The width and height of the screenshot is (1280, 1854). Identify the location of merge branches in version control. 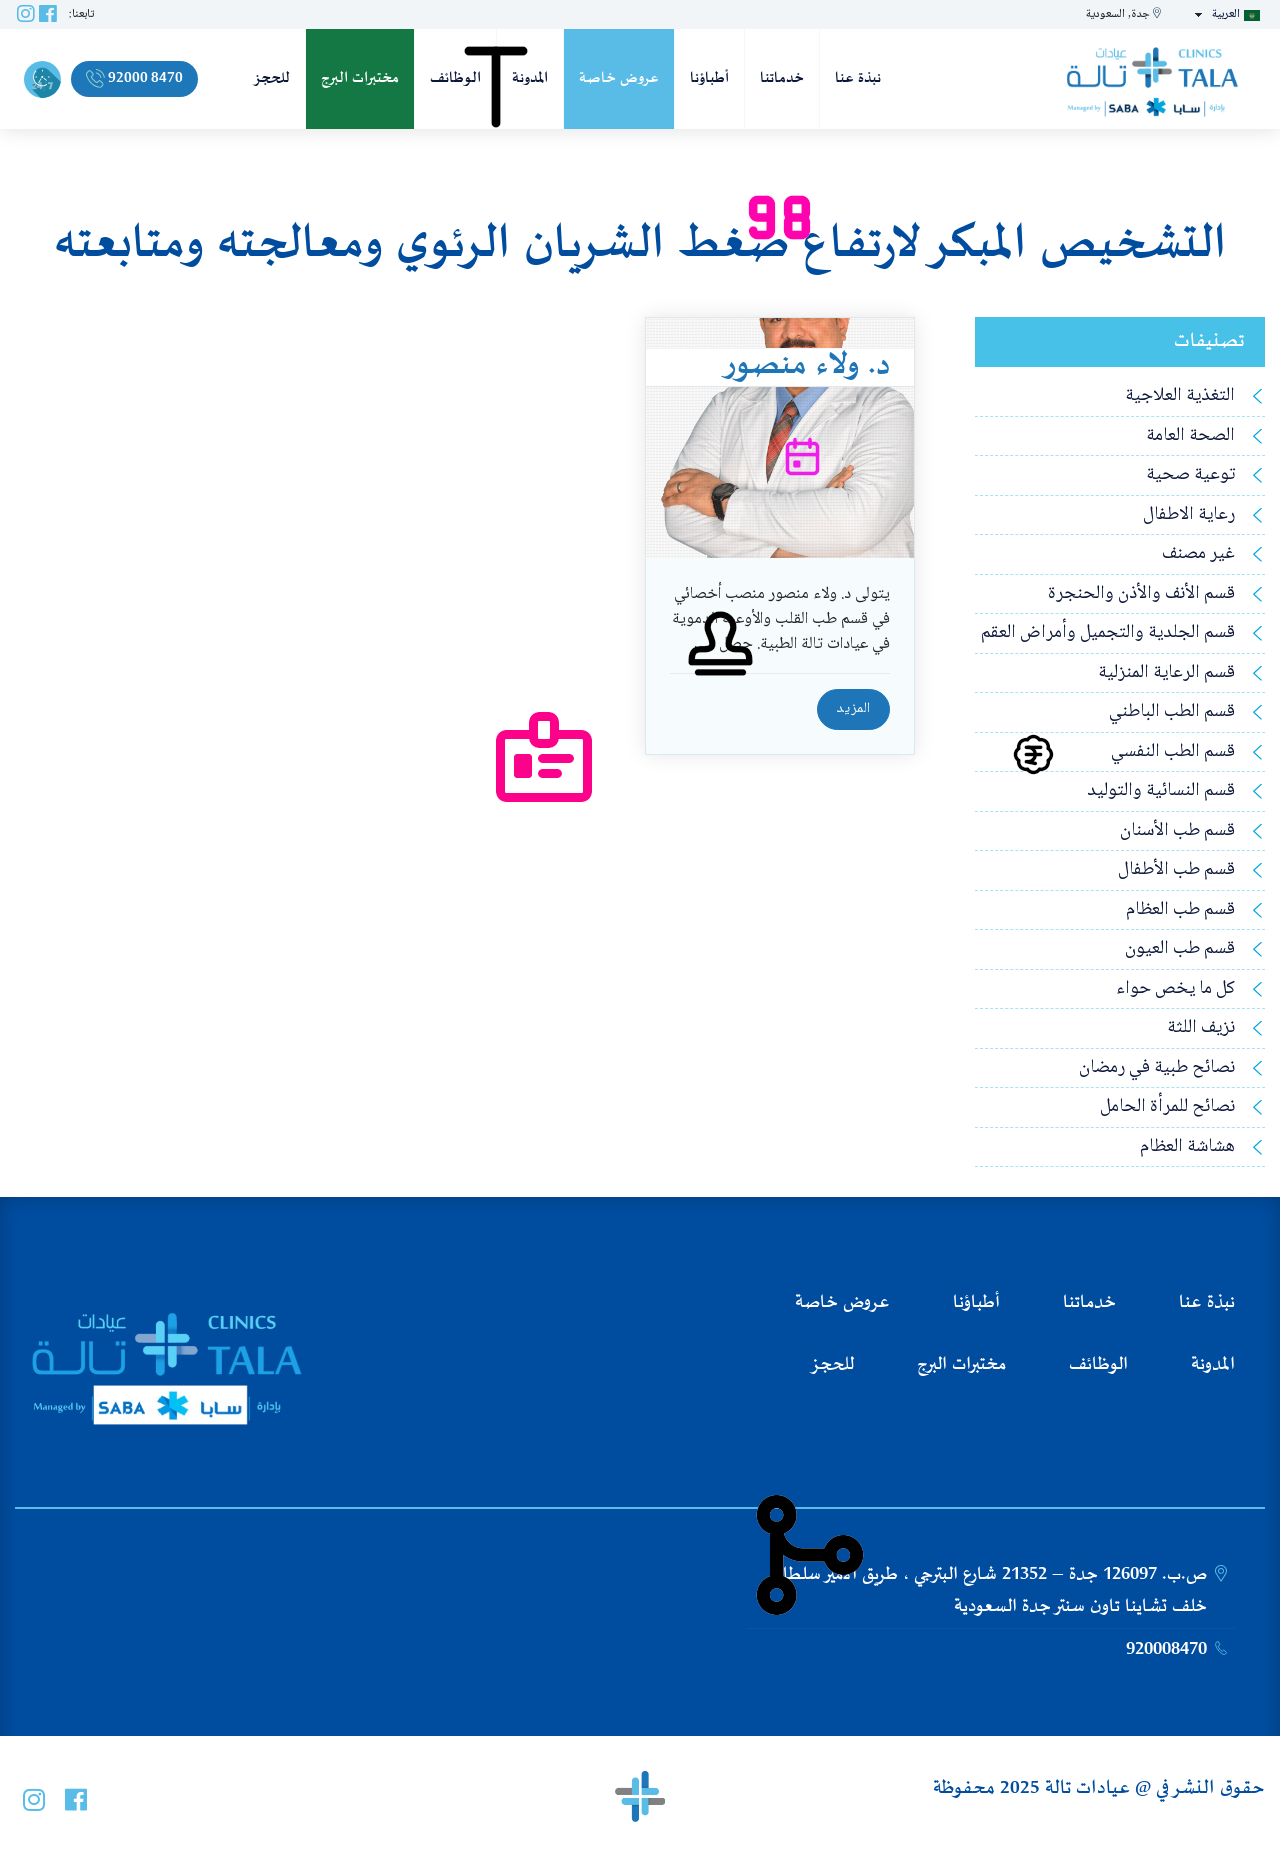
(810, 1555).